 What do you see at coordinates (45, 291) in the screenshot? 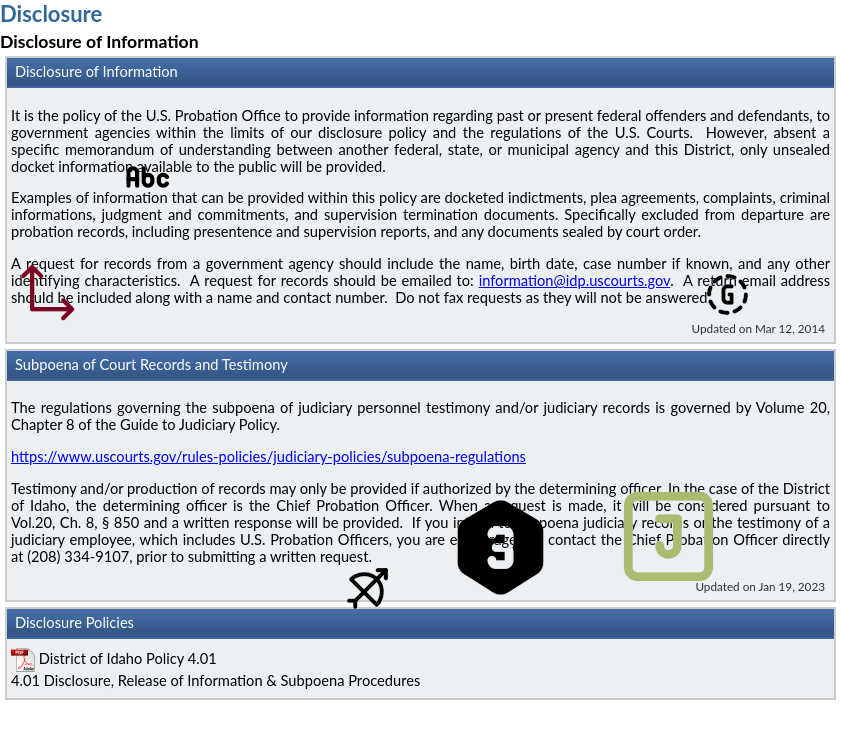
I see `adjust vector path or anchor points` at bounding box center [45, 291].